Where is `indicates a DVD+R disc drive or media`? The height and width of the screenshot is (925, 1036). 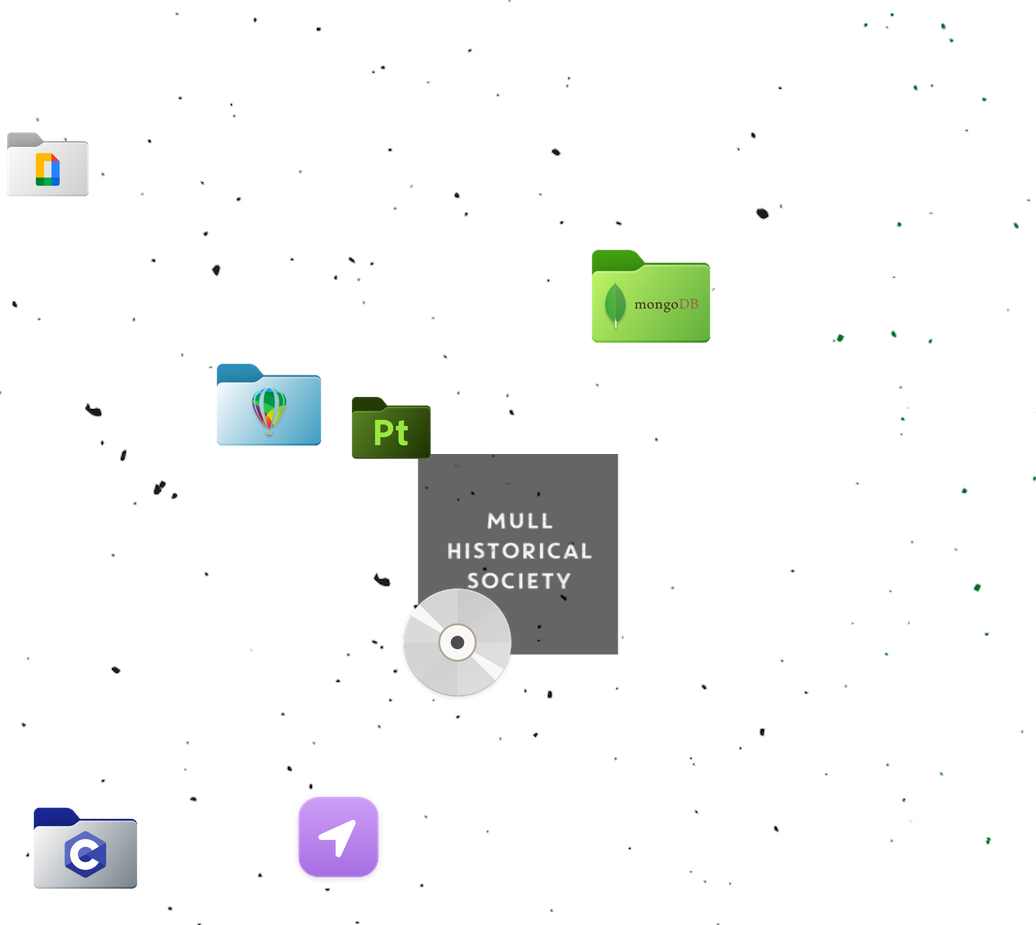 indicates a DVD+R disc drive or media is located at coordinates (457, 642).